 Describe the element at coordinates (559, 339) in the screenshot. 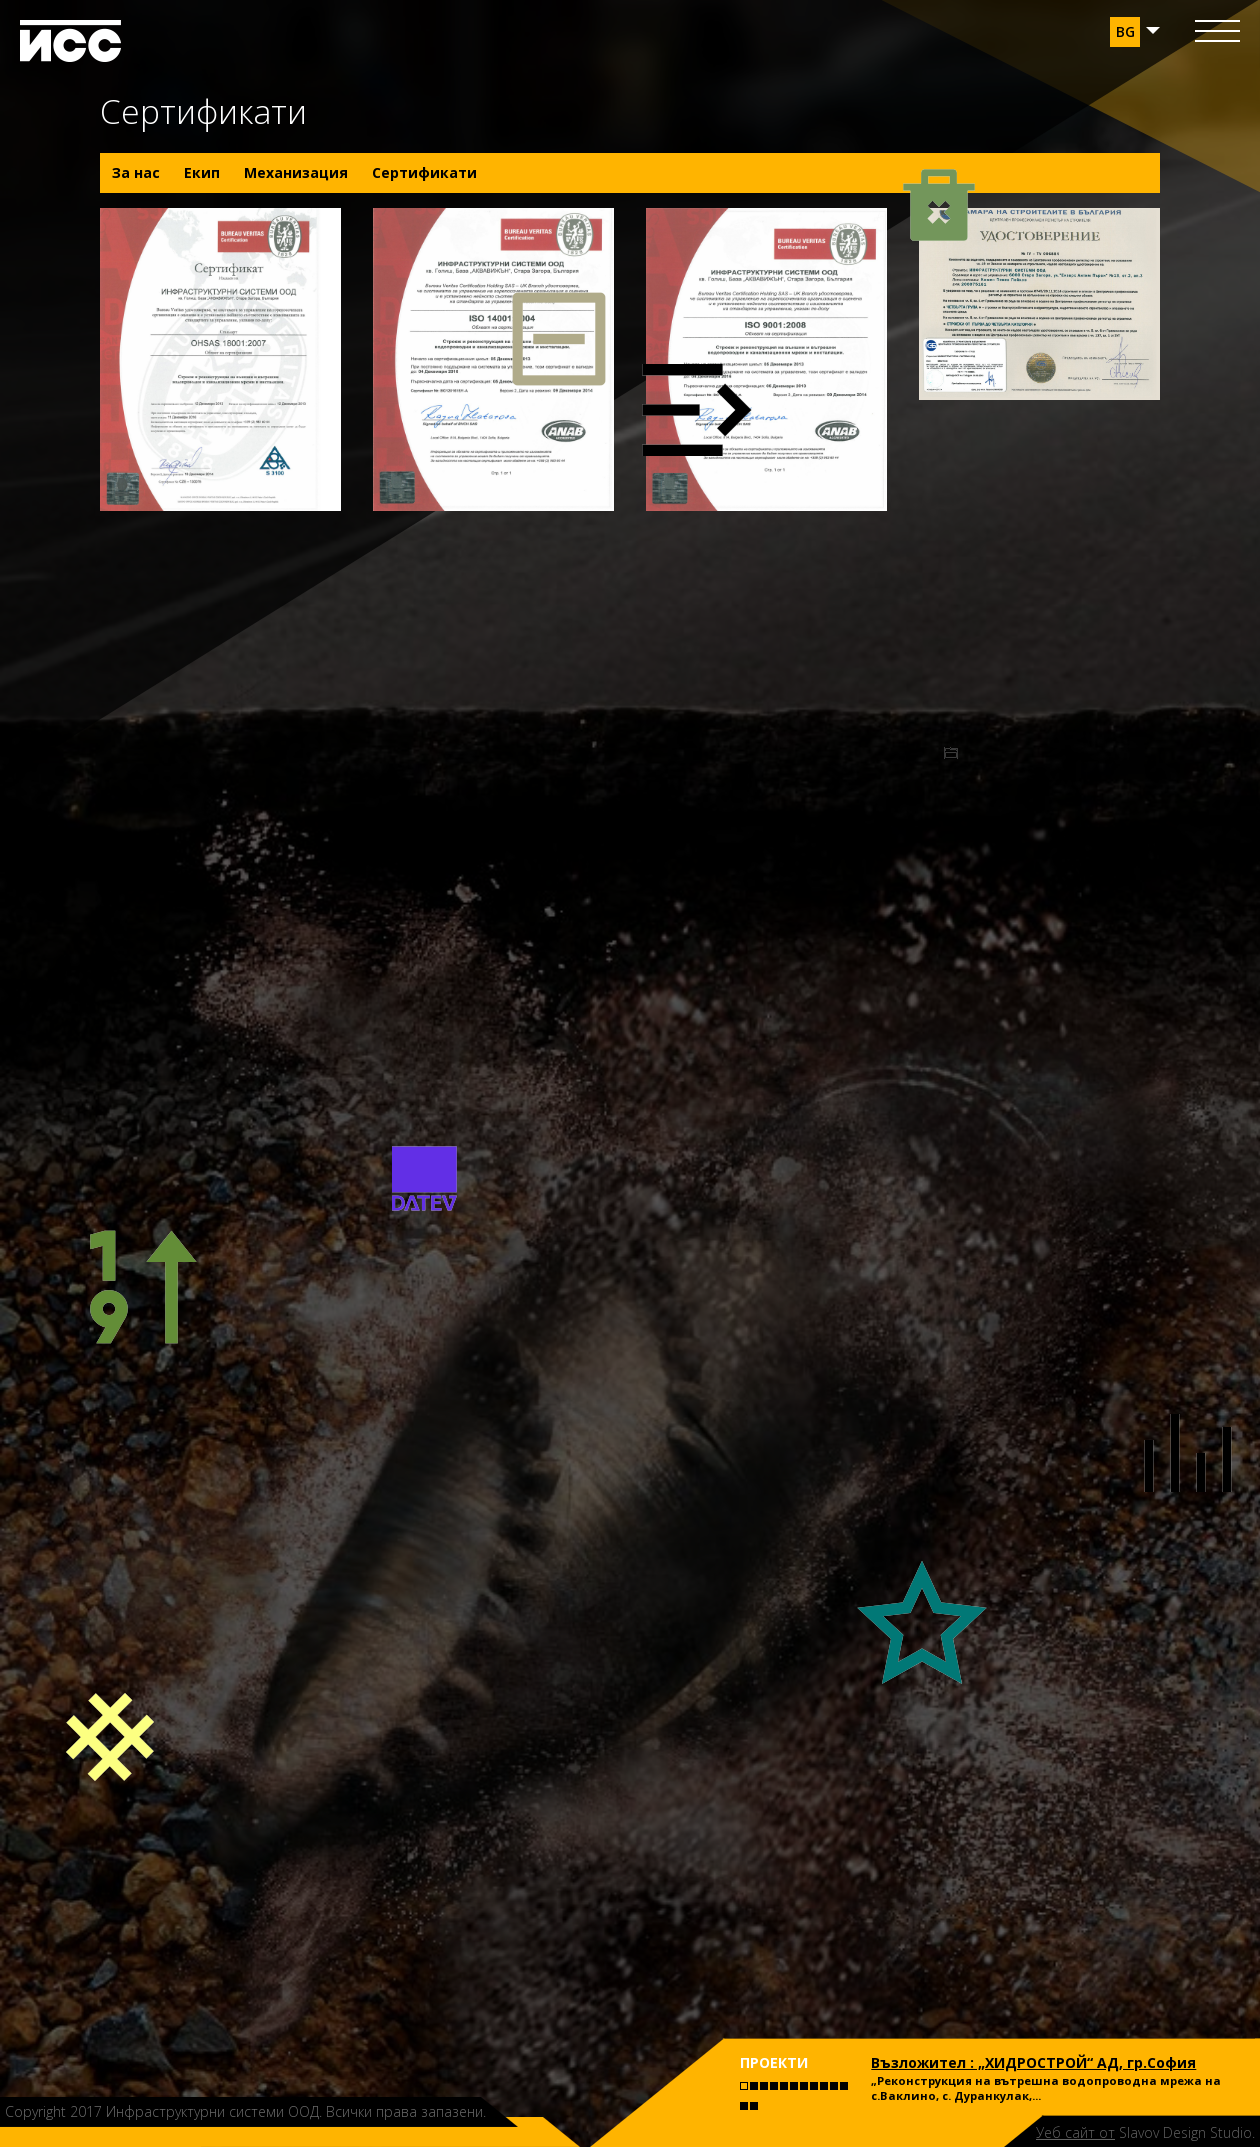

I see `indicates a partially selected state in a list` at that location.